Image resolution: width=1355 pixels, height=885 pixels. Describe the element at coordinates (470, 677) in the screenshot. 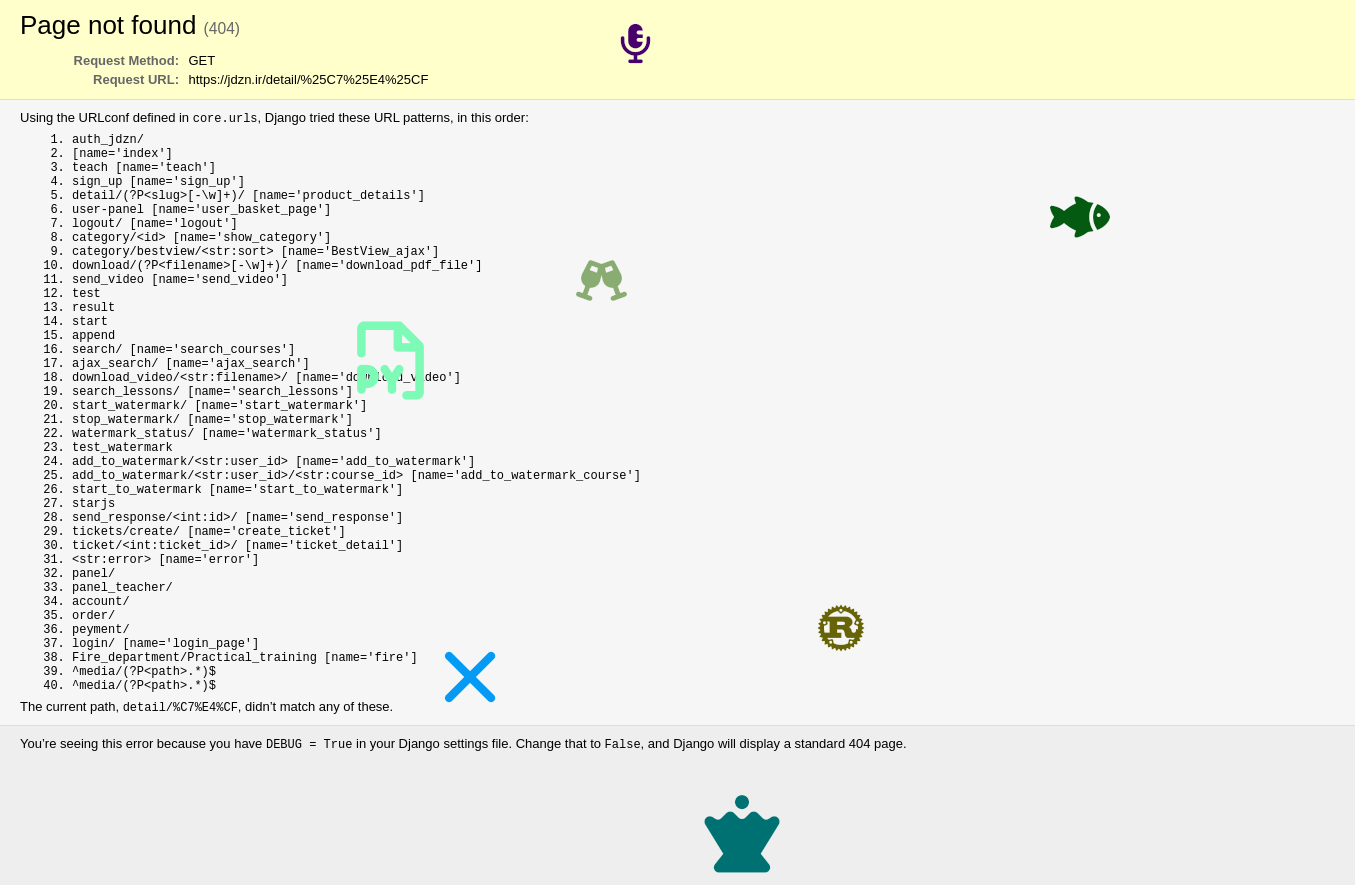

I see `close the current window or dialog` at that location.